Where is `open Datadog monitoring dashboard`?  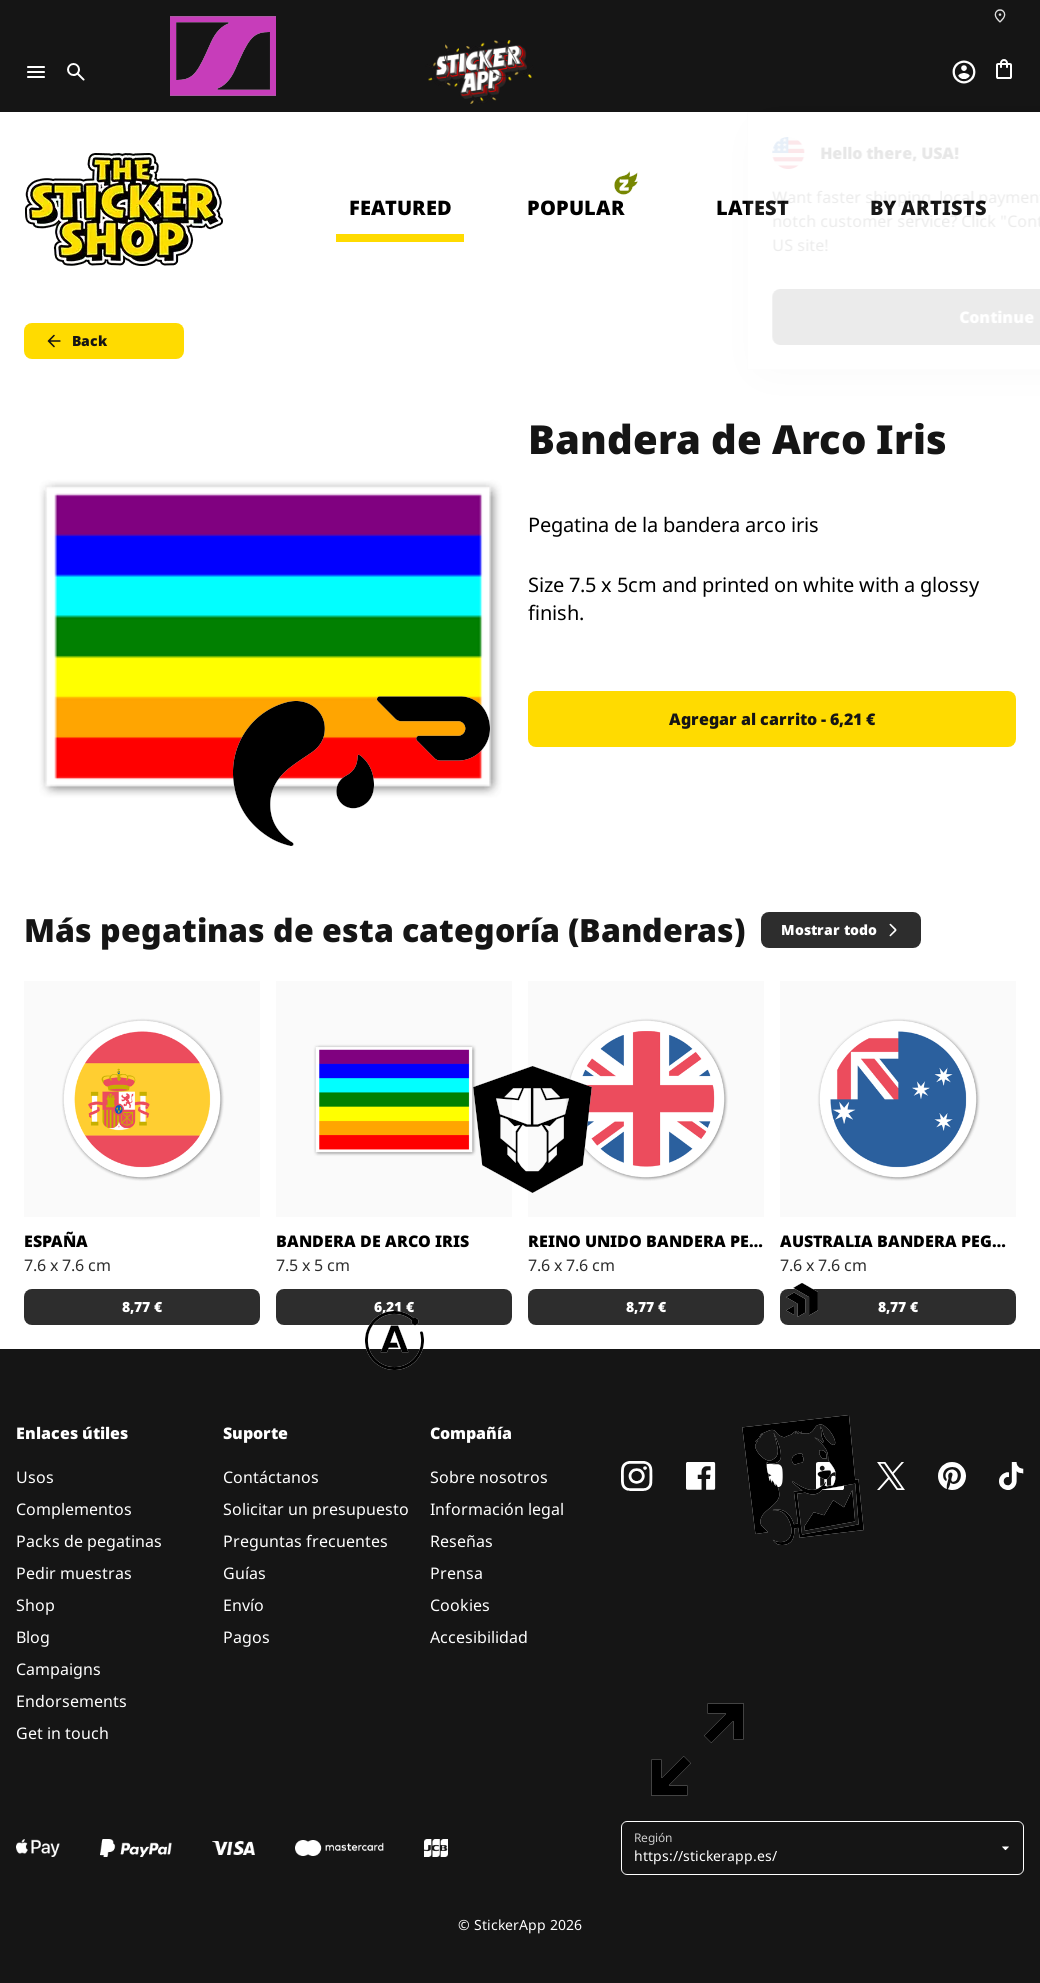 open Datadog monitoring dashboard is located at coordinates (803, 1480).